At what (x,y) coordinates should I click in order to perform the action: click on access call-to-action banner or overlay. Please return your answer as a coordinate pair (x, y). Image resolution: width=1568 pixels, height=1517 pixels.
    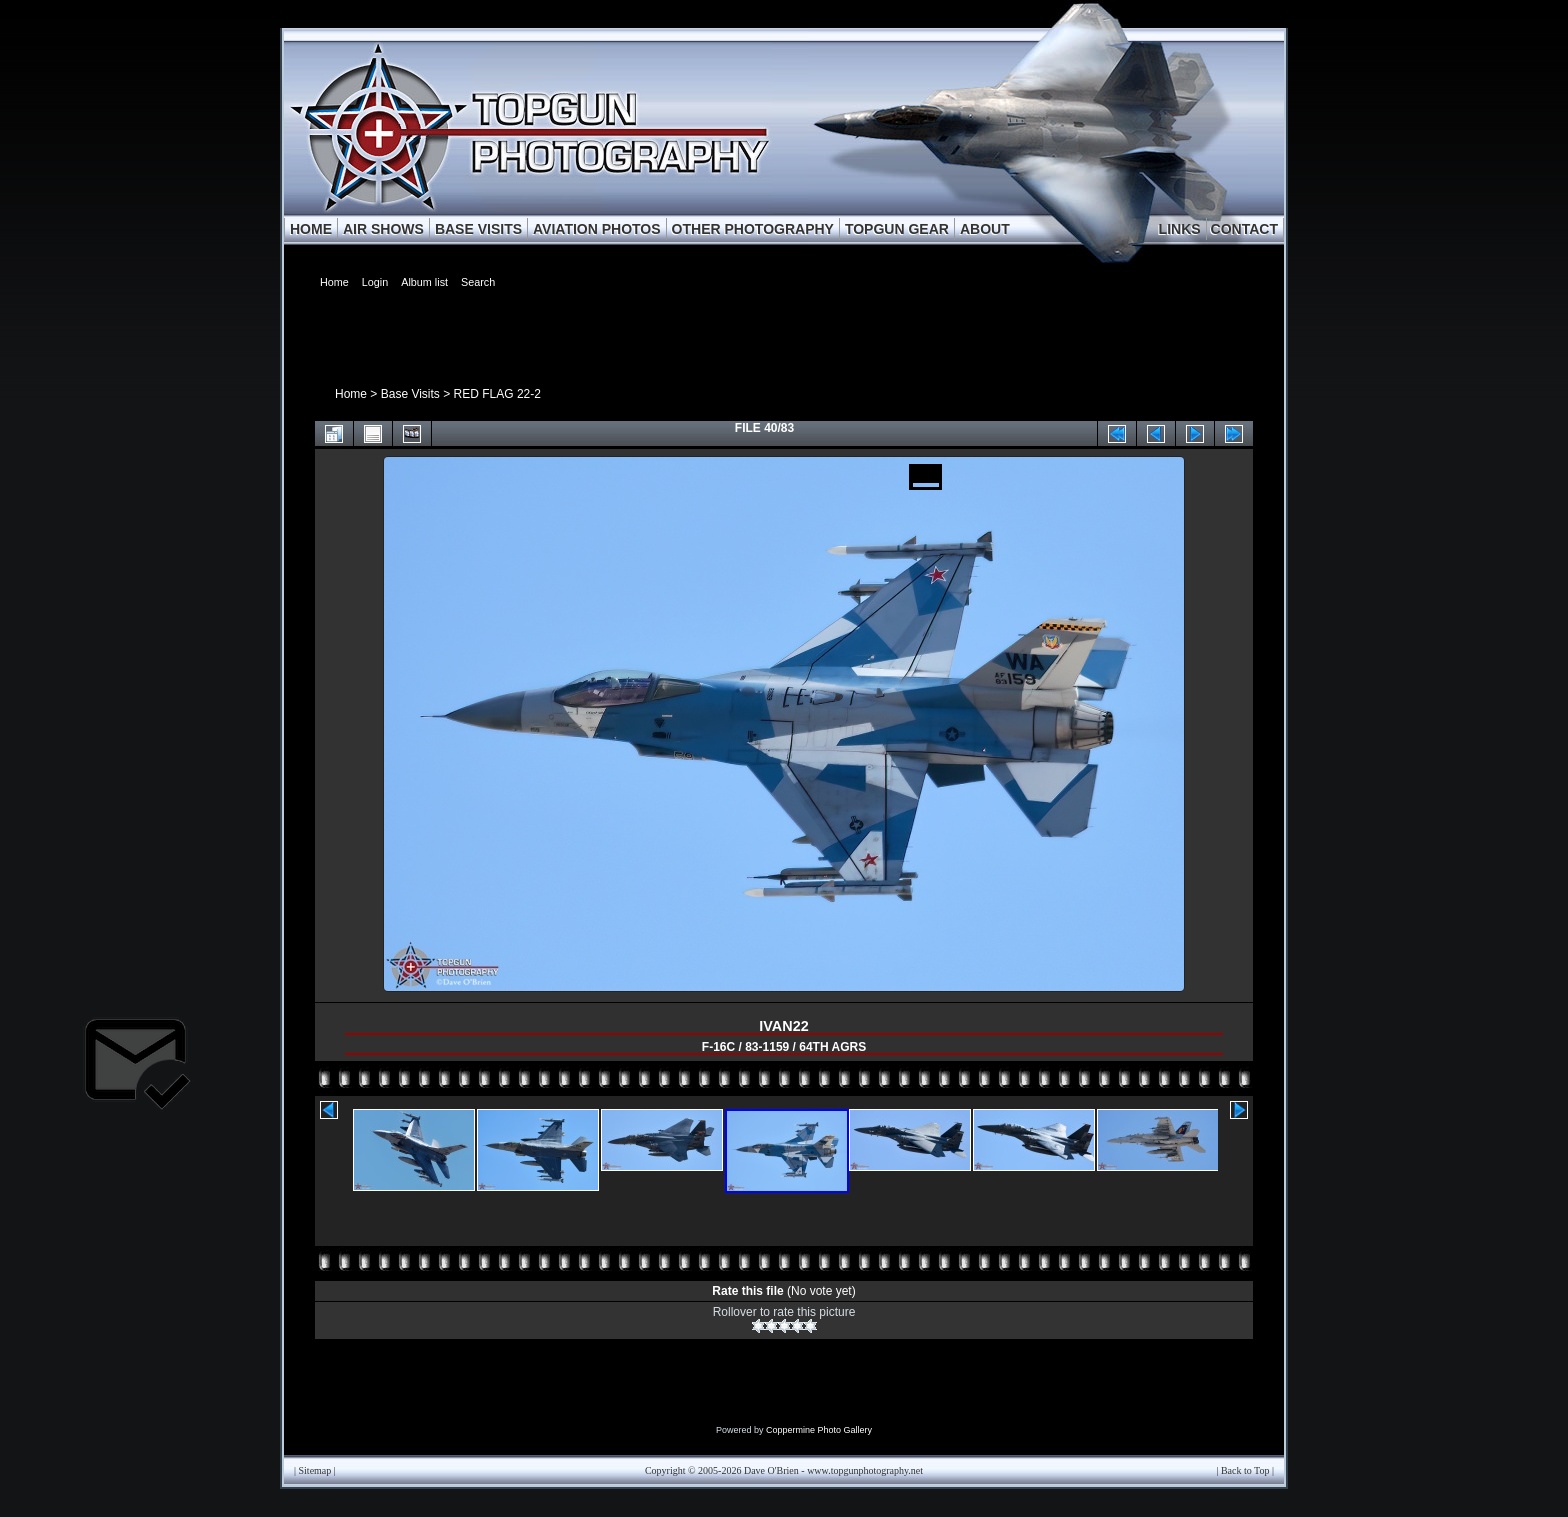
    Looking at the image, I should click on (926, 477).